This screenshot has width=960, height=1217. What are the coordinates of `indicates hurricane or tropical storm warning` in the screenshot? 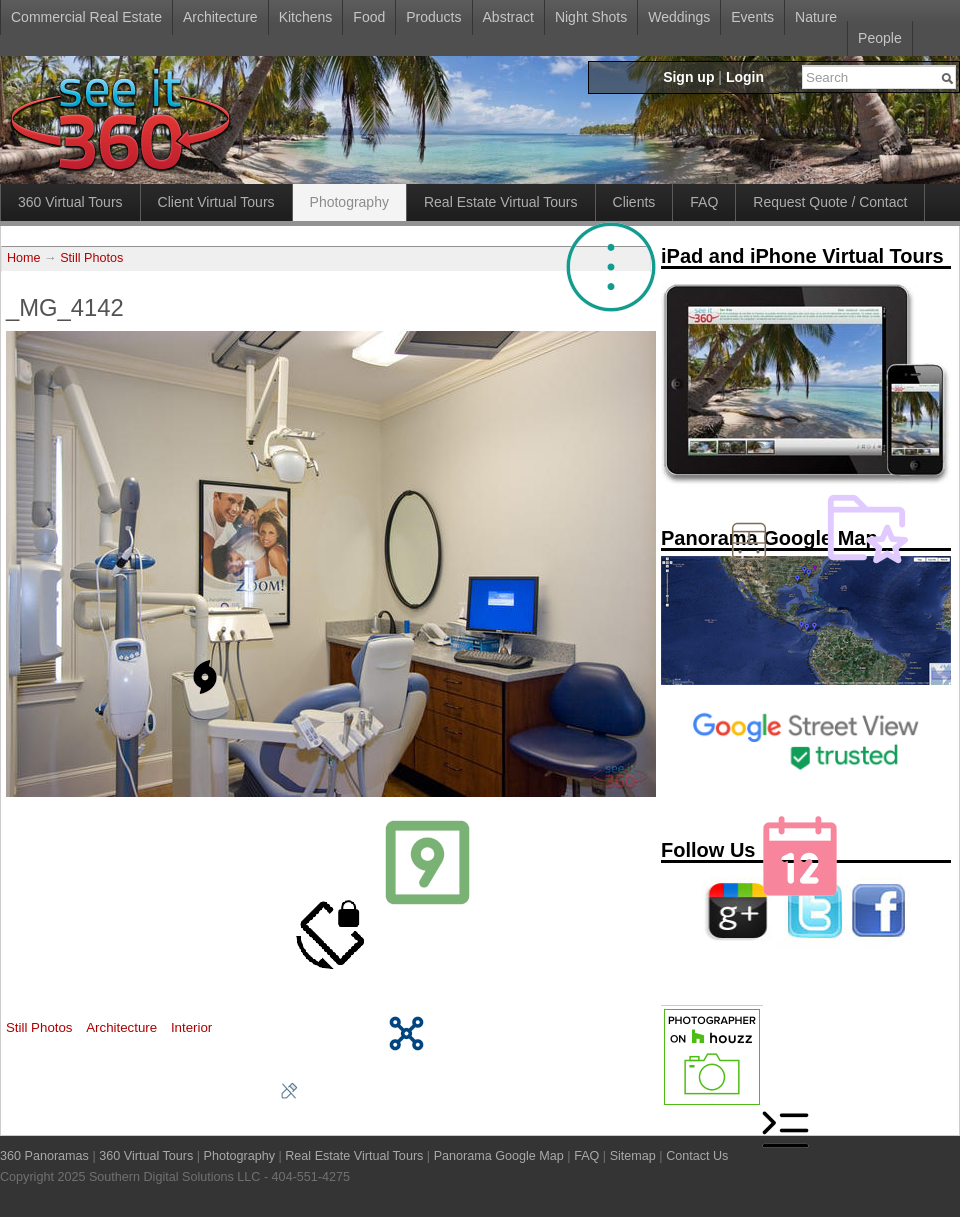 It's located at (205, 677).